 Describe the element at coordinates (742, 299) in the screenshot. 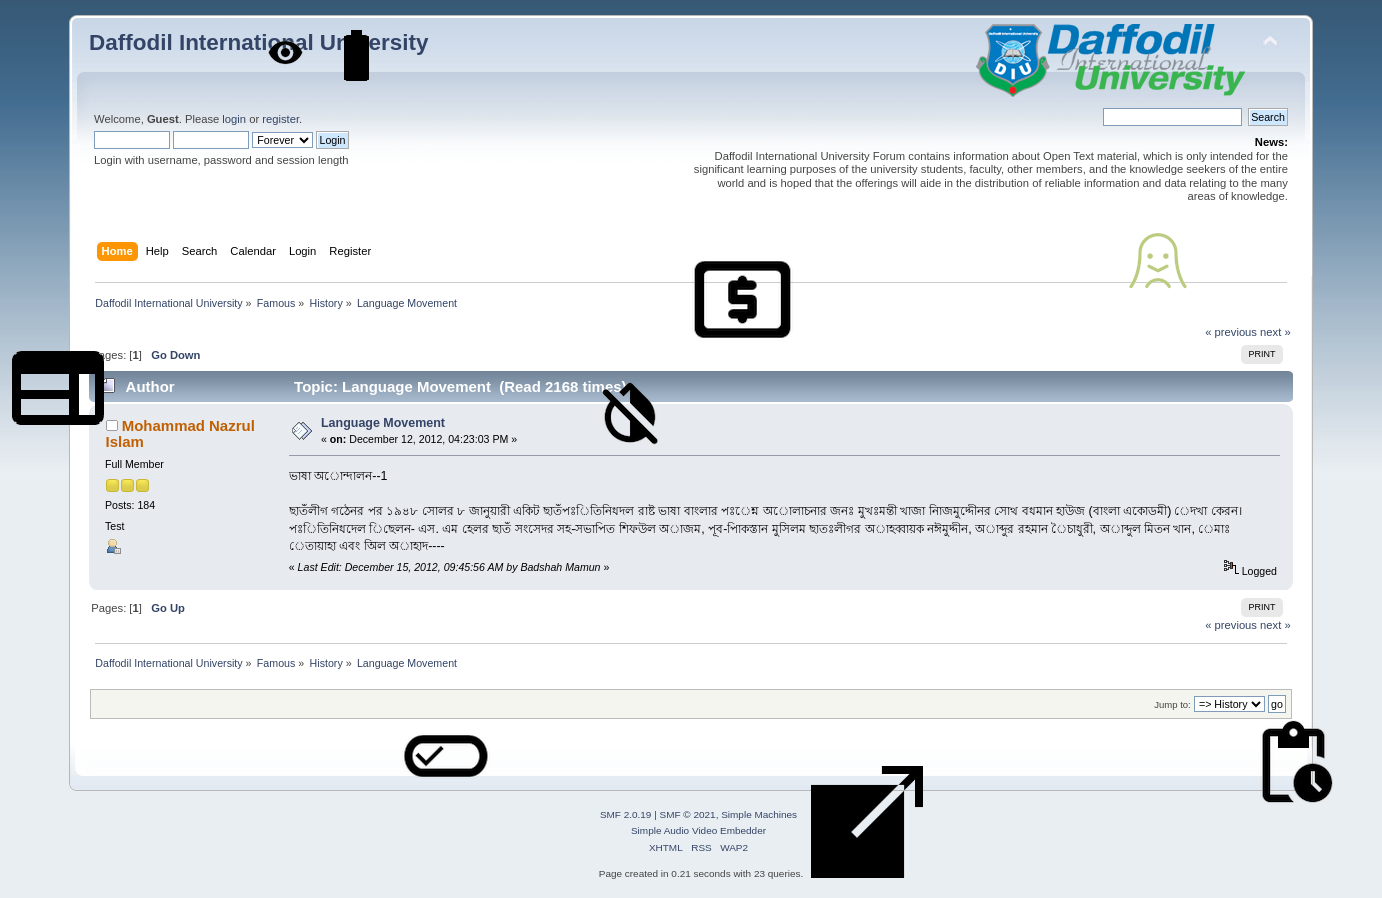

I see `find nearby ATMs or cash machines` at that location.